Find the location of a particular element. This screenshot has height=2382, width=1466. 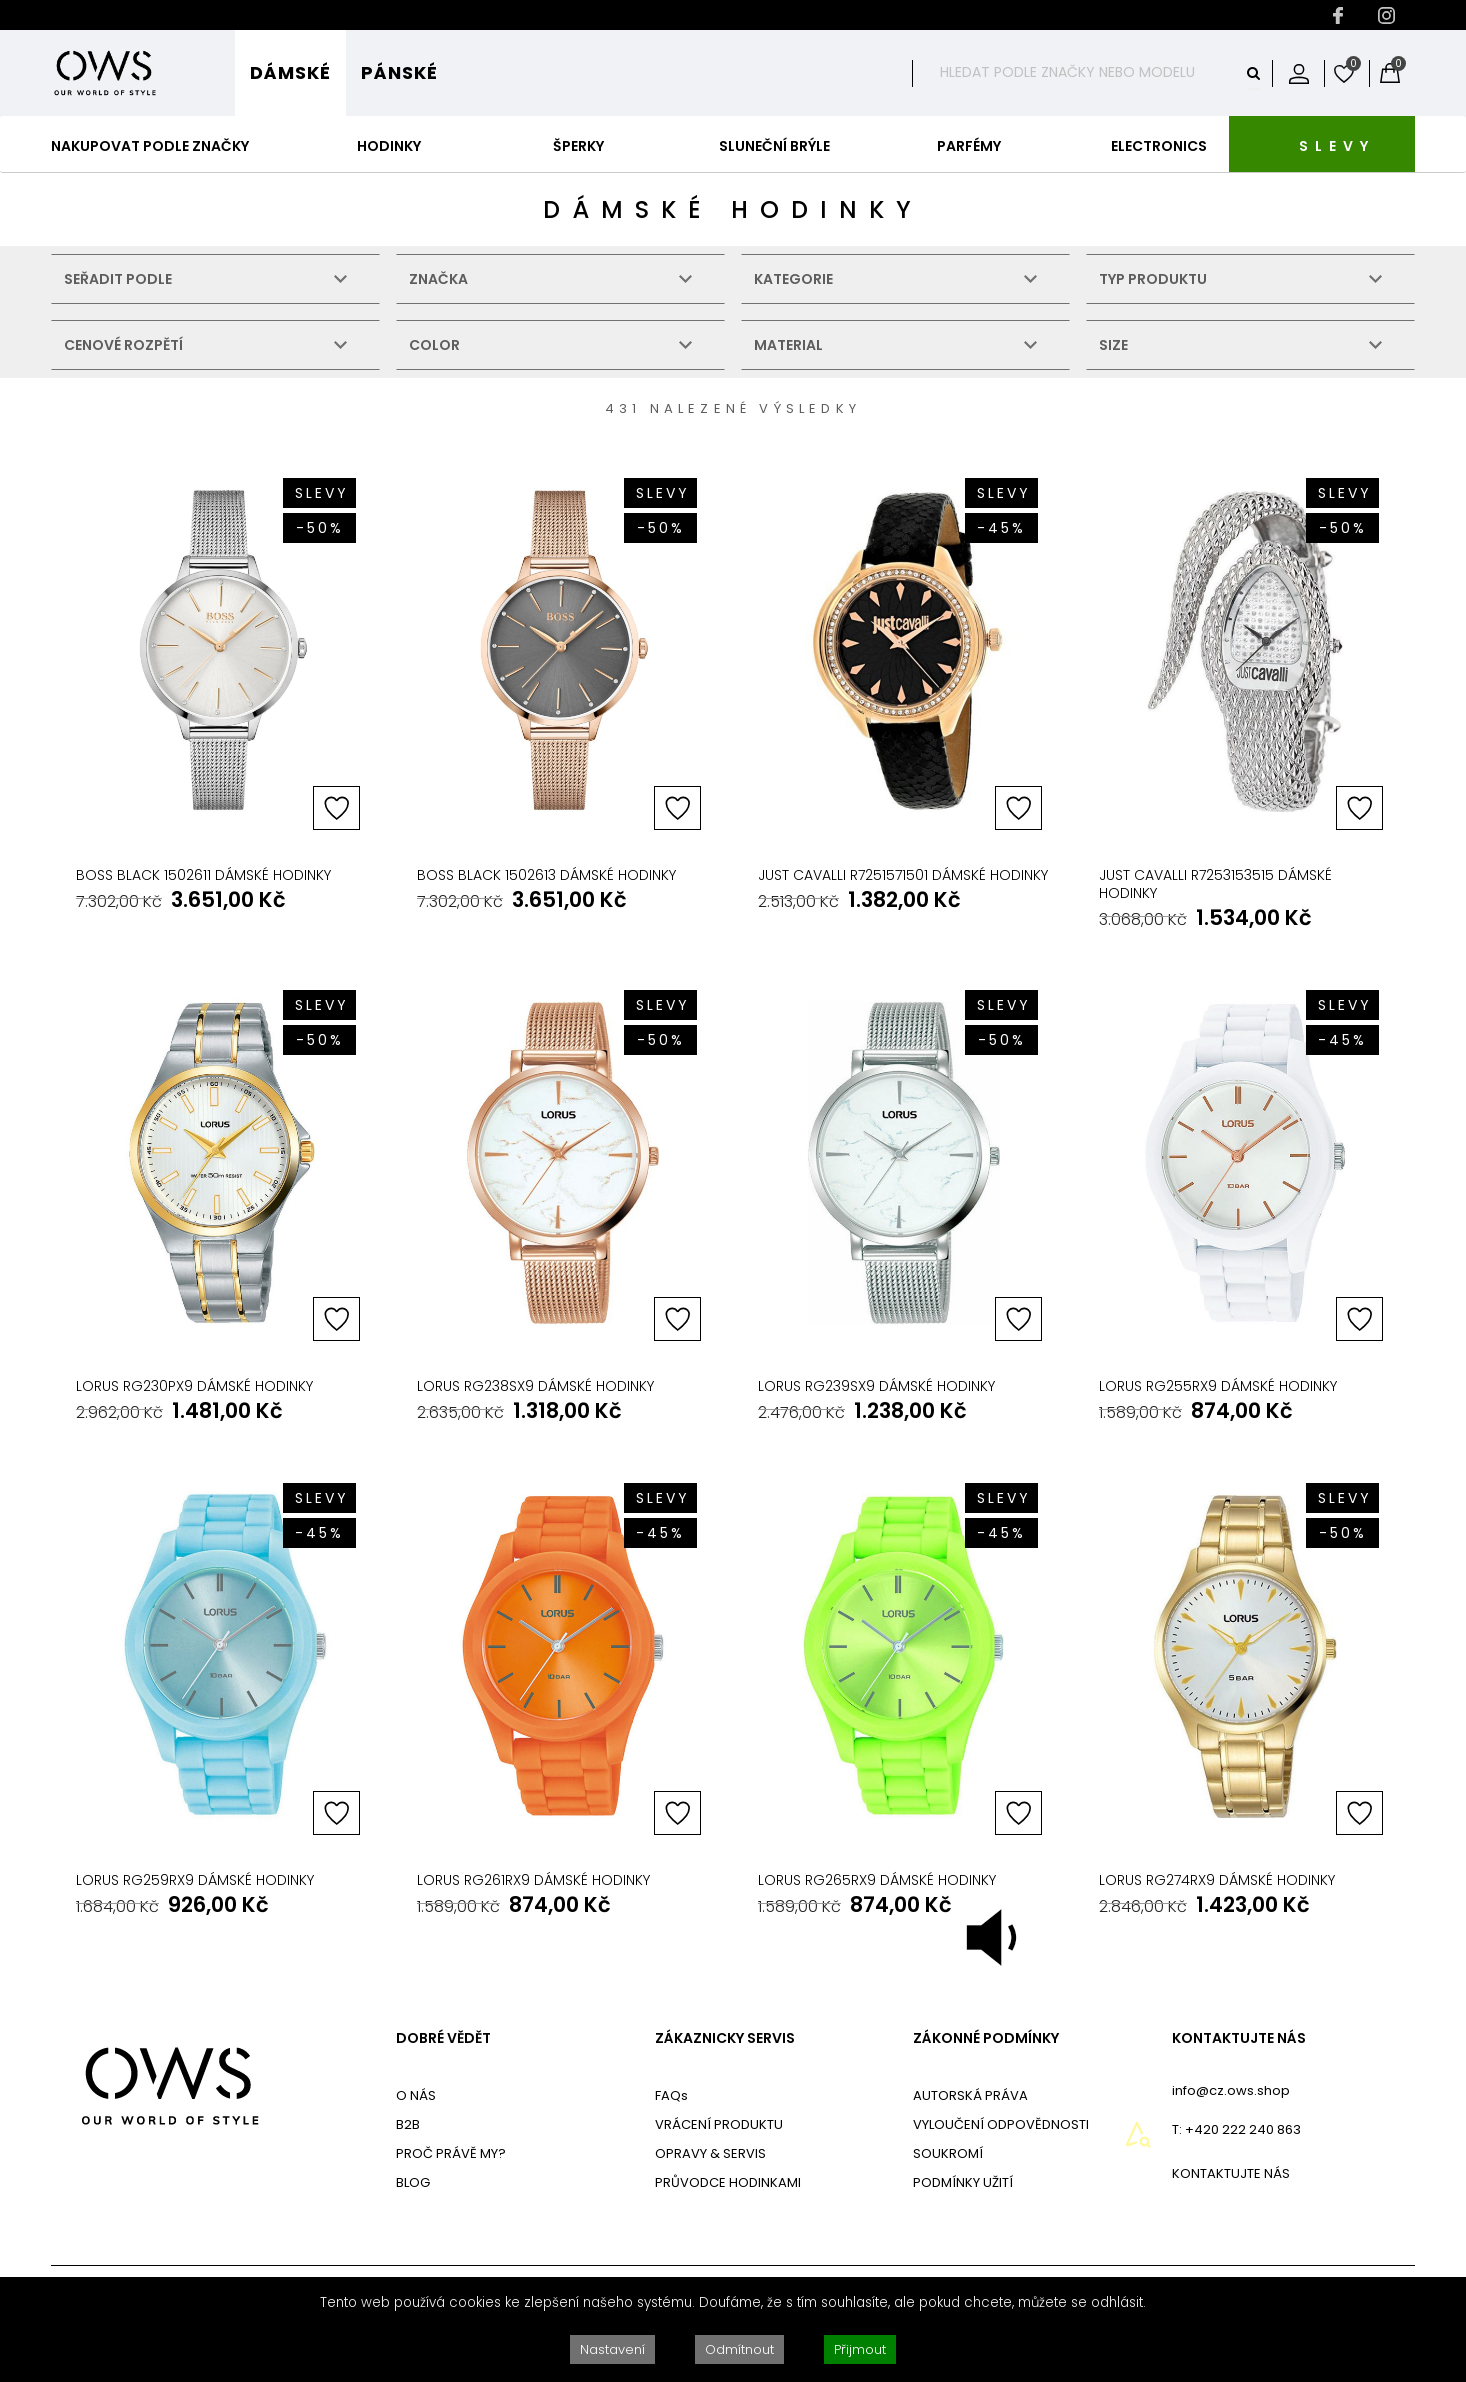

adjust volume to low level is located at coordinates (991, 1937).